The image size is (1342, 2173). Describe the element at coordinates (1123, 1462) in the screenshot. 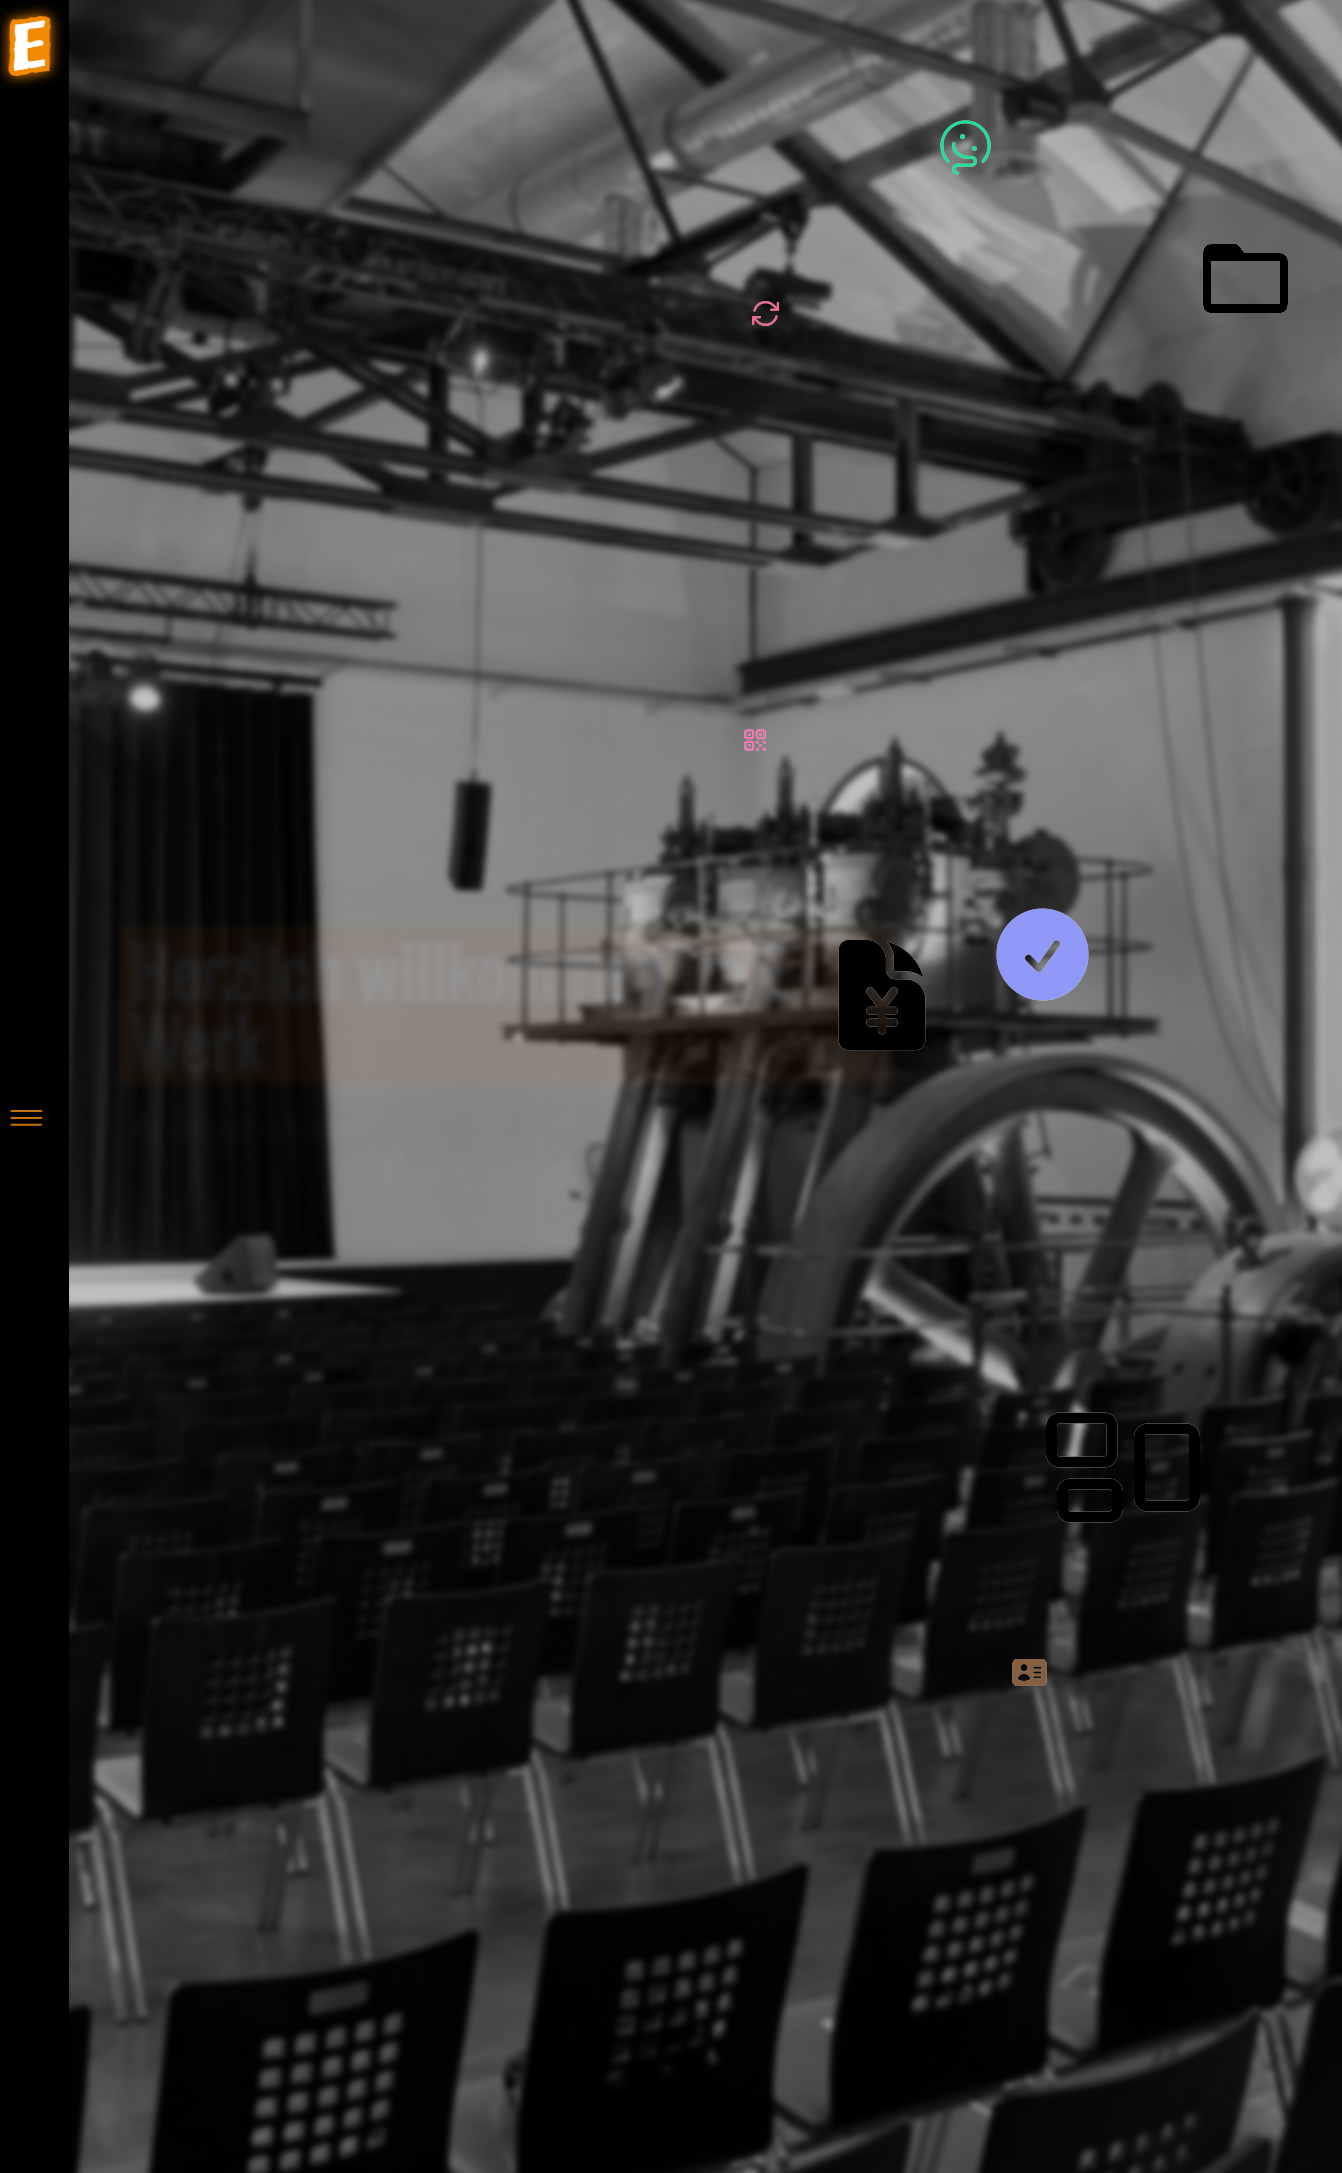

I see `view grouped elements or layouts` at that location.